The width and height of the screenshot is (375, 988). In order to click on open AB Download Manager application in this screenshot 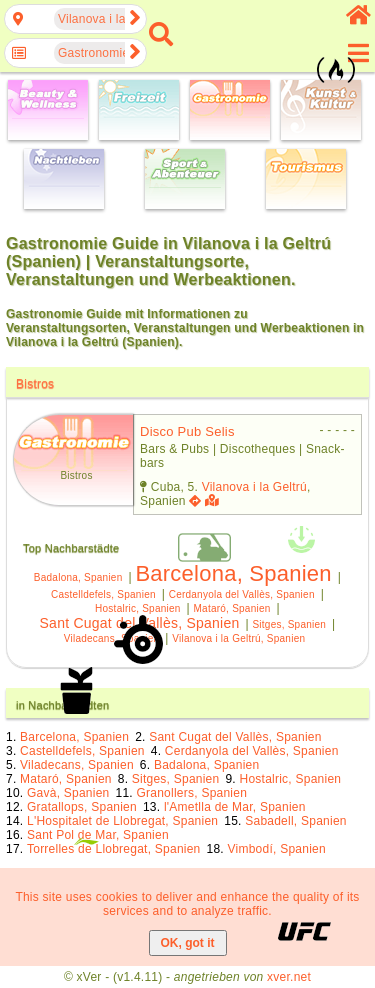, I will do `click(301, 539)`.